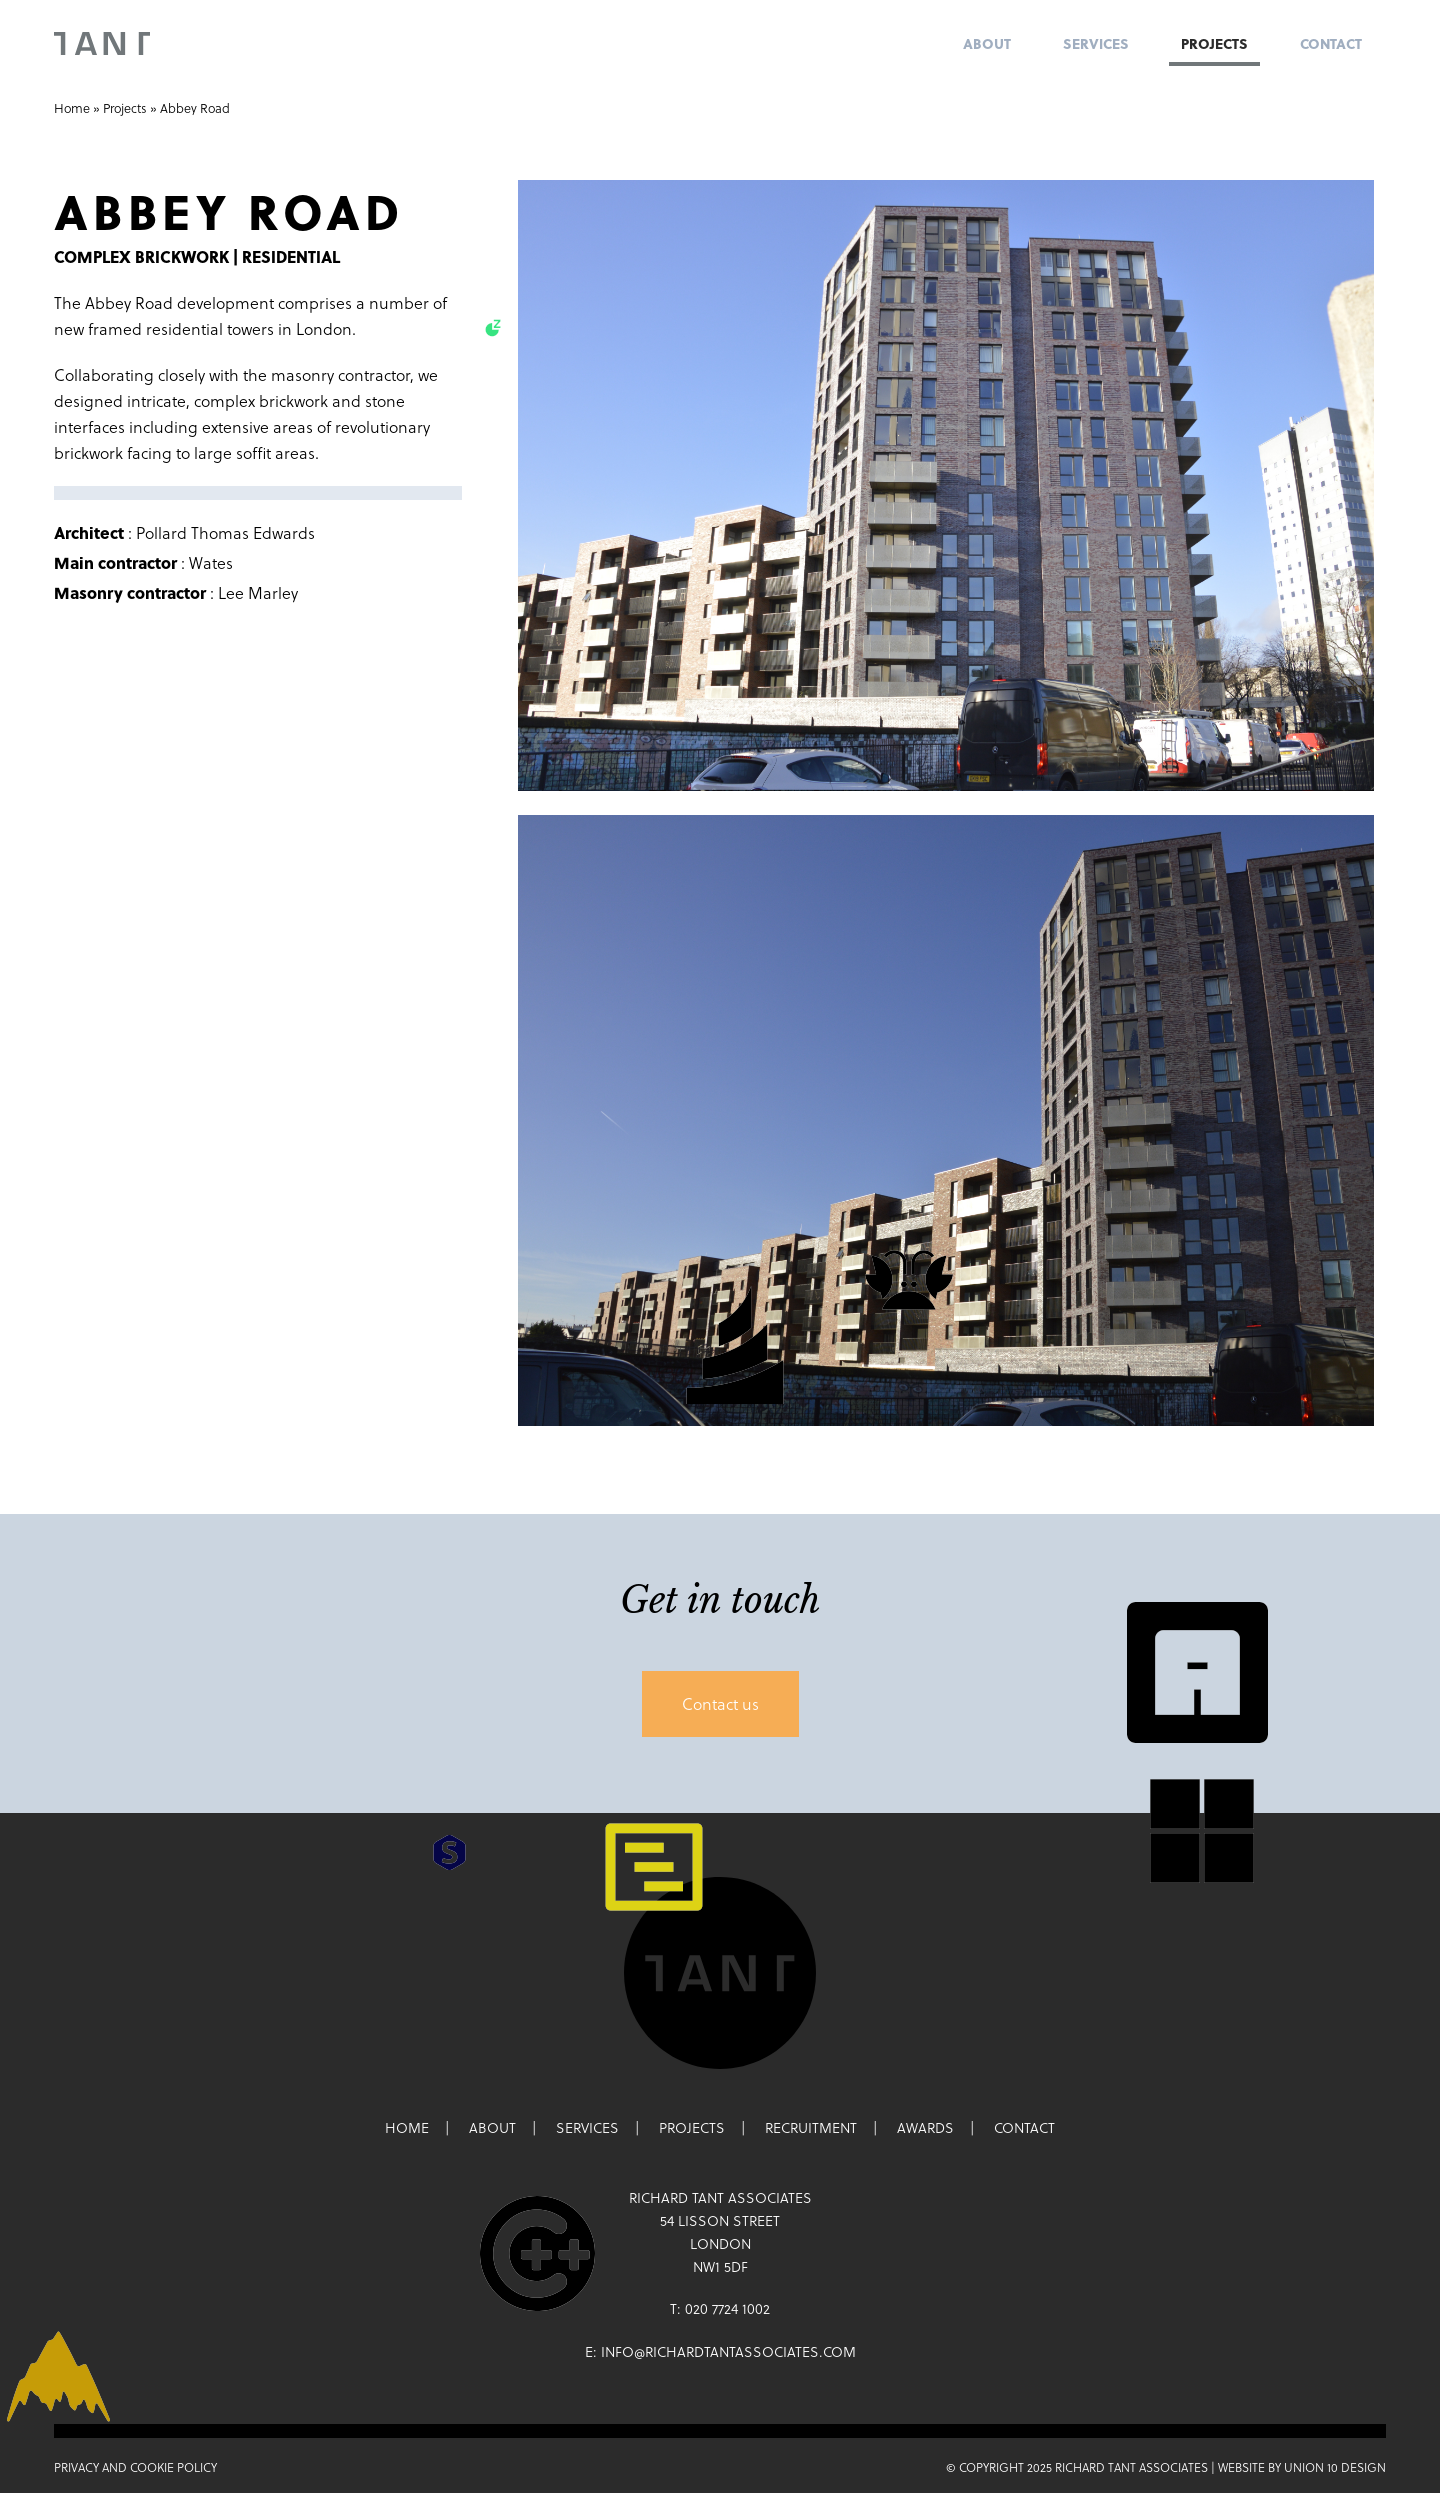  Describe the element at coordinates (449, 1852) in the screenshot. I see `visit the SPOJ competitive programming platform` at that location.